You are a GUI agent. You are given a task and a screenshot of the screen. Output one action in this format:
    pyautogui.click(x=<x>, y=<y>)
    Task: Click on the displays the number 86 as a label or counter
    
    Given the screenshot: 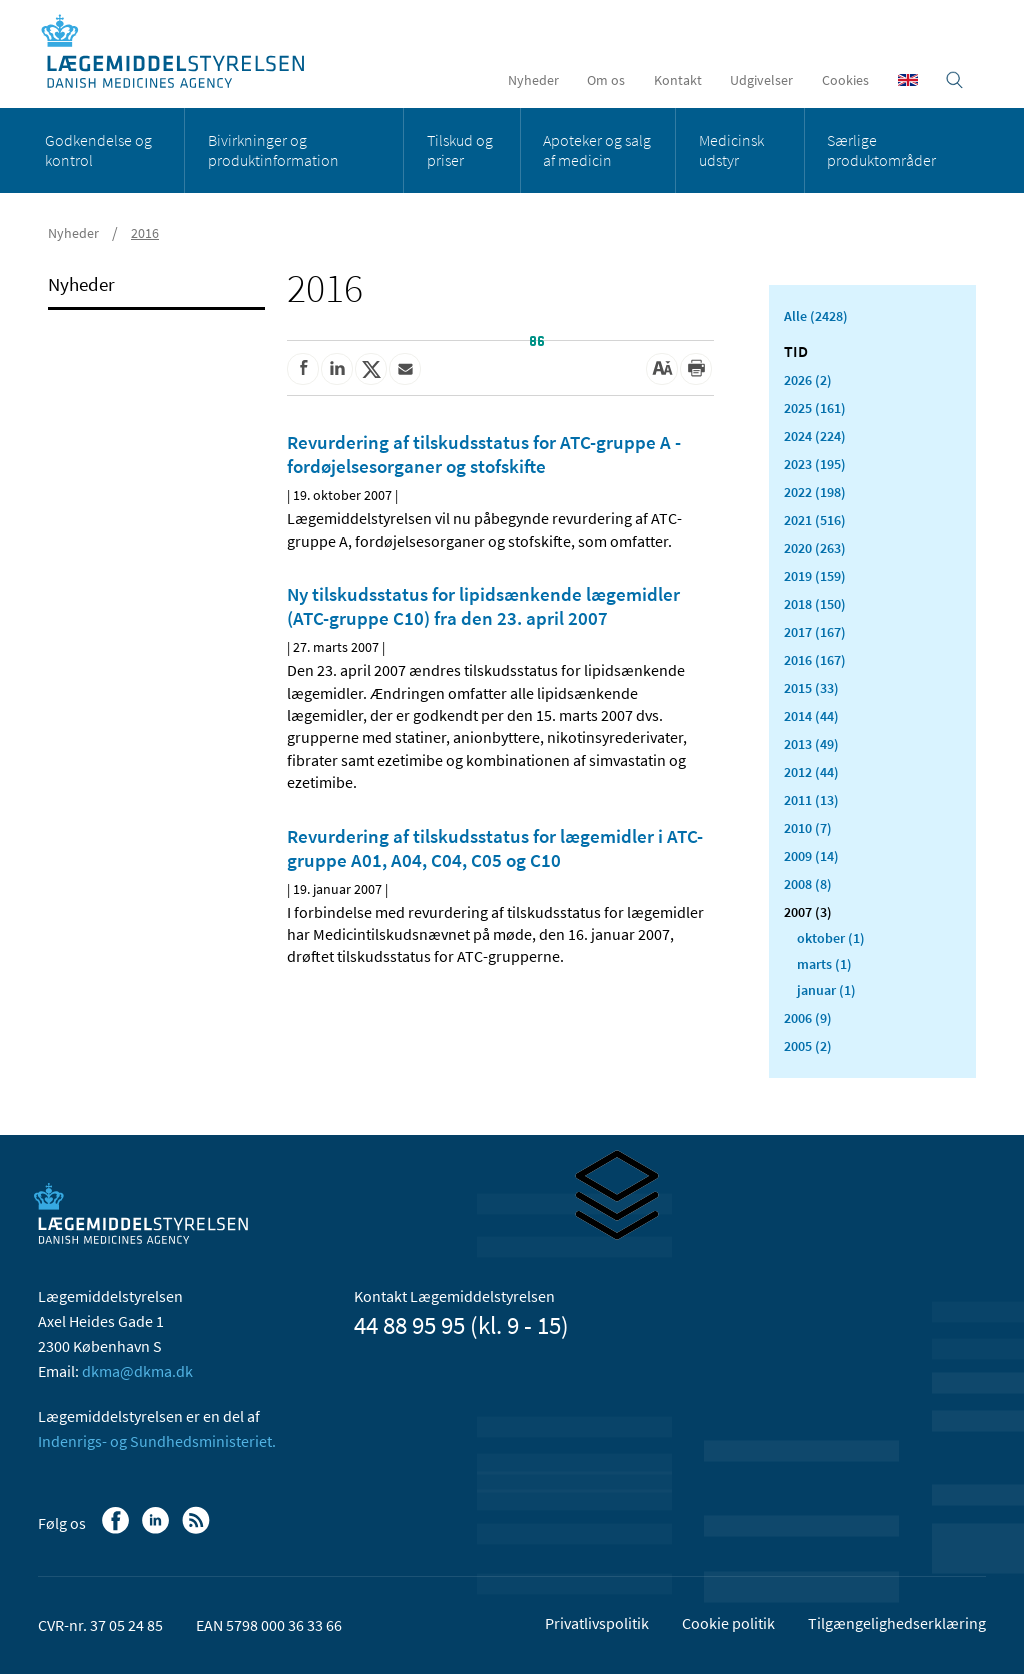 What is the action you would take?
    pyautogui.click(x=537, y=341)
    